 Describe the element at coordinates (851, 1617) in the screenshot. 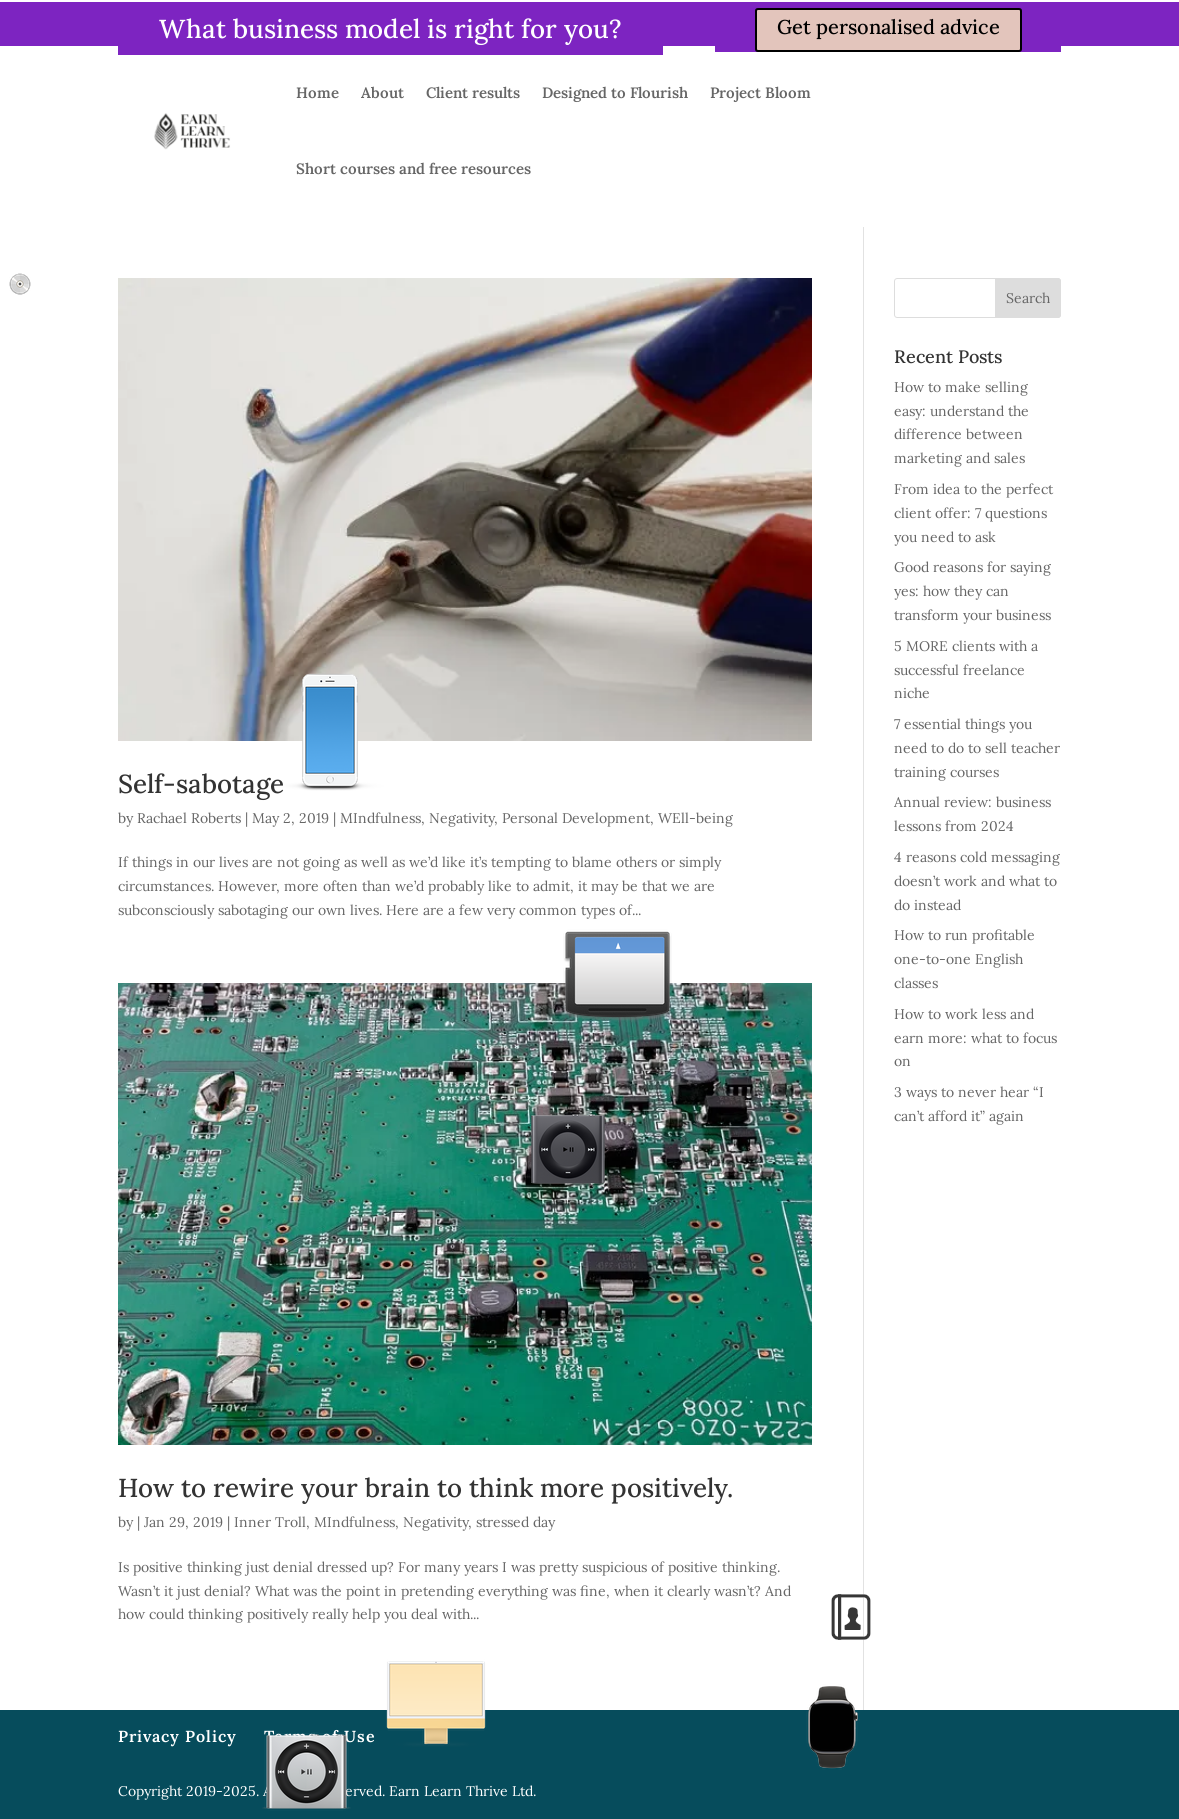

I see `open contacts or address book` at that location.